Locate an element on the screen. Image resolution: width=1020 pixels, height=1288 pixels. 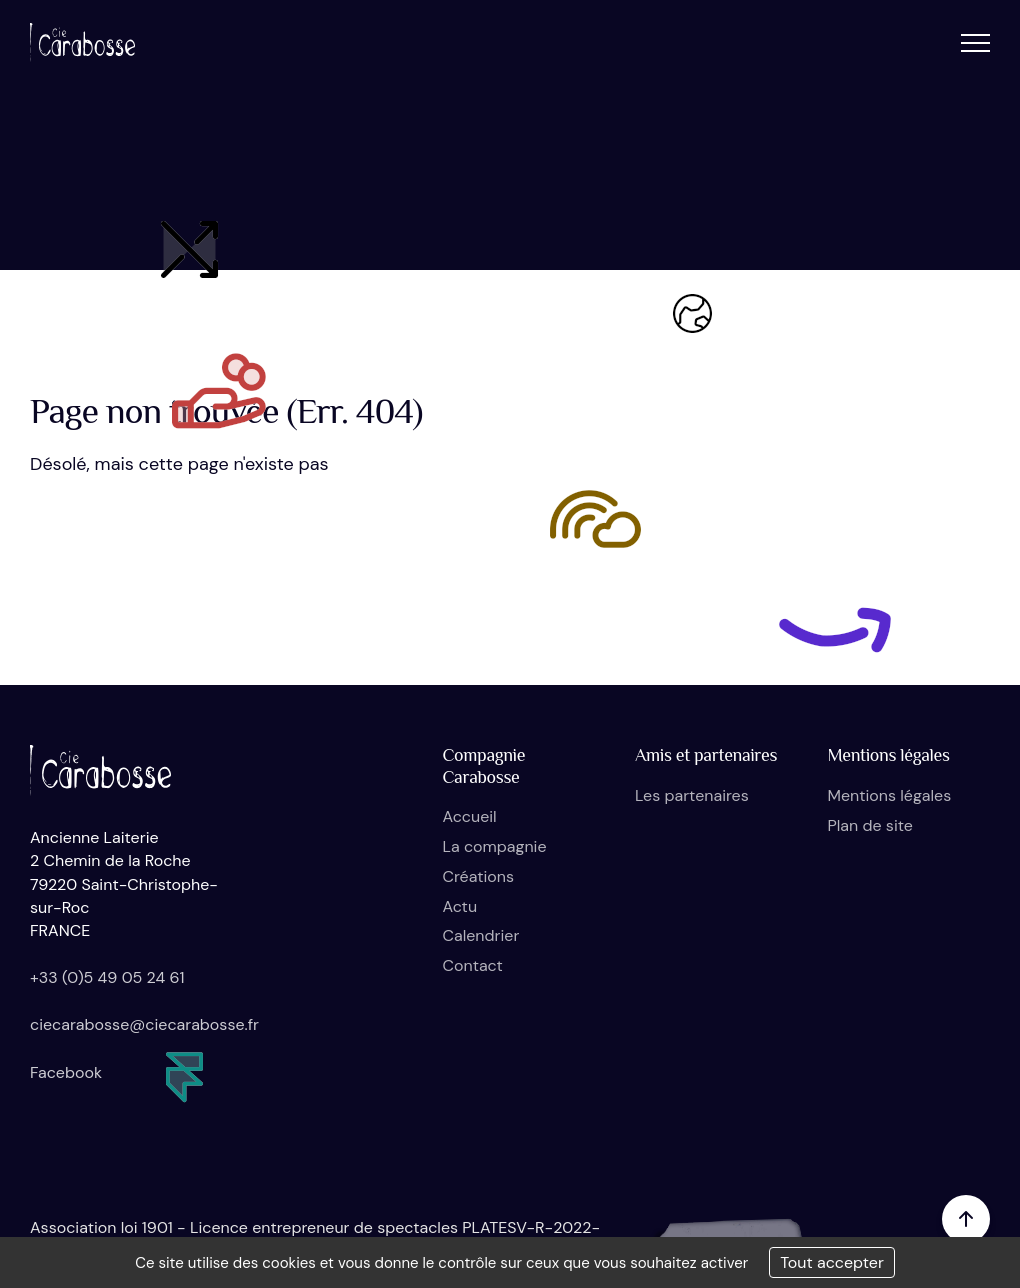
make a payment or donation is located at coordinates (222, 394).